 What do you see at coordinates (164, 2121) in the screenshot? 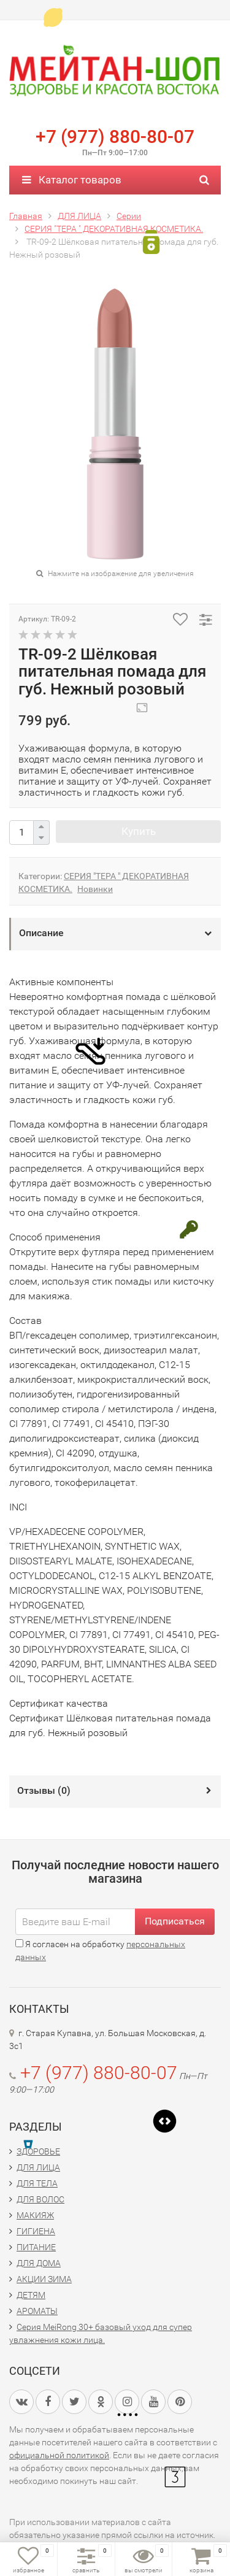
I see `access code editor or developer tools` at bounding box center [164, 2121].